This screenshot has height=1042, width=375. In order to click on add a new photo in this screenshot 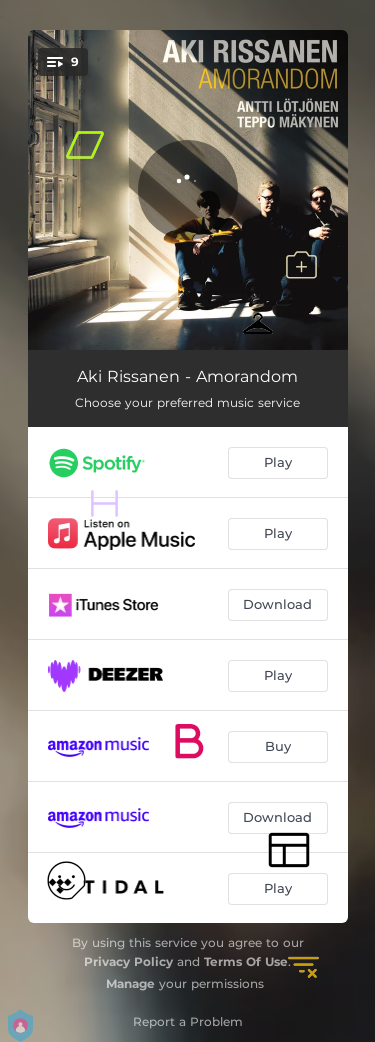, I will do `click(301, 265)`.